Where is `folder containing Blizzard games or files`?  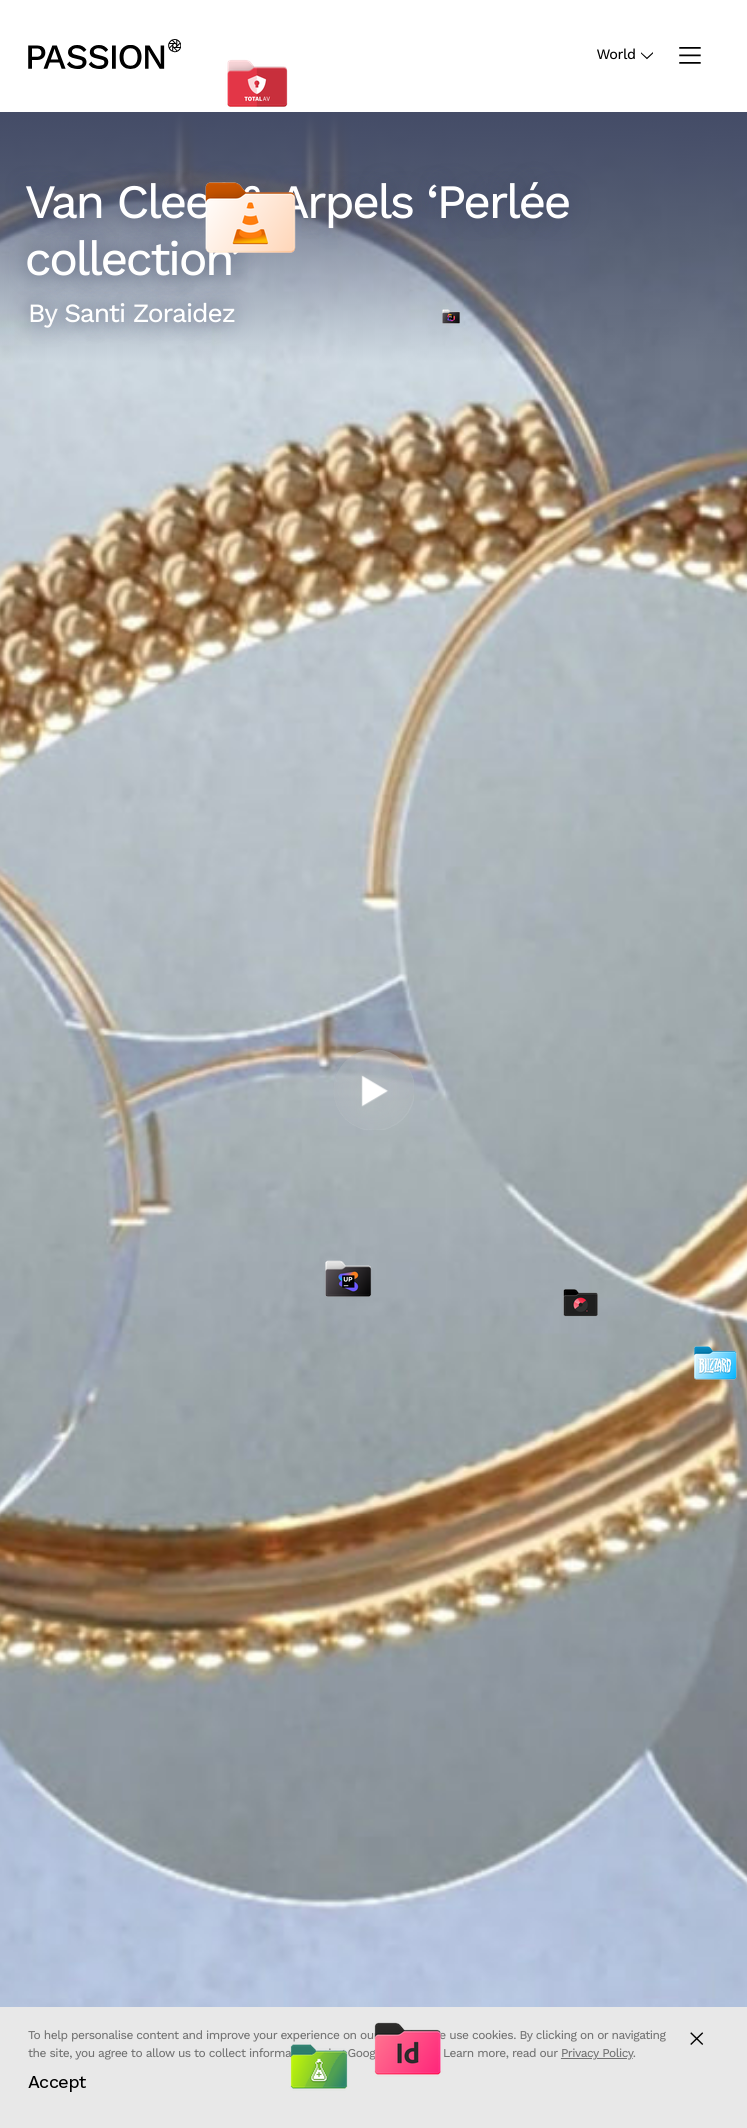 folder containing Blizzard games or files is located at coordinates (715, 1364).